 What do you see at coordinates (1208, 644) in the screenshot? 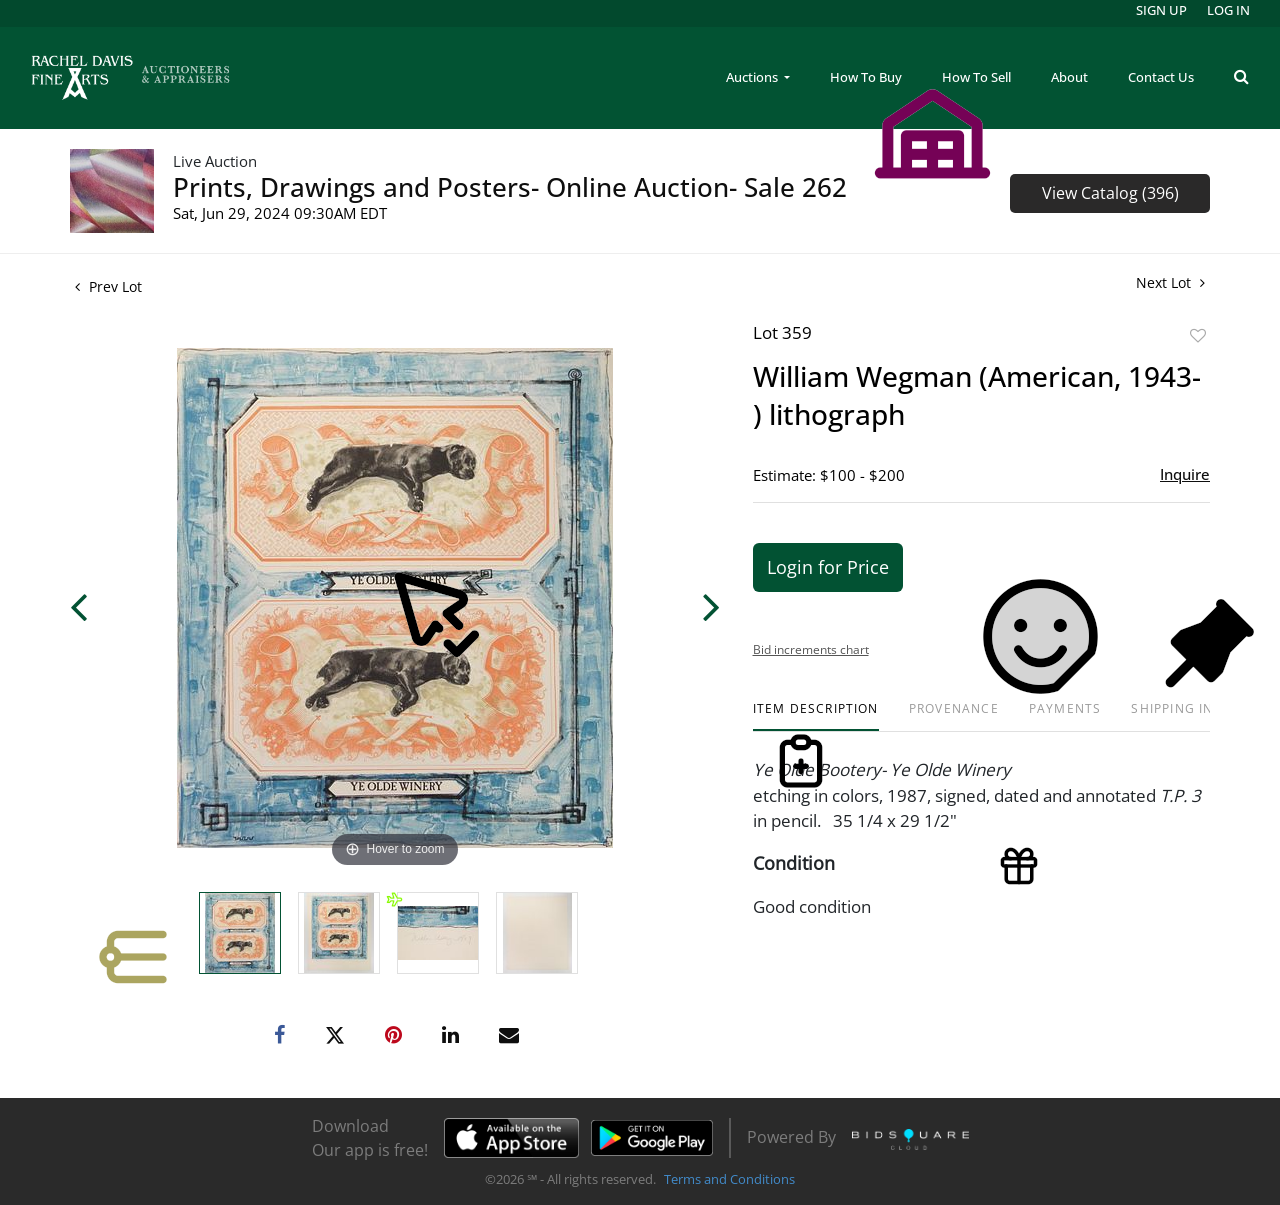
I see `pin this item to keep it visible` at bounding box center [1208, 644].